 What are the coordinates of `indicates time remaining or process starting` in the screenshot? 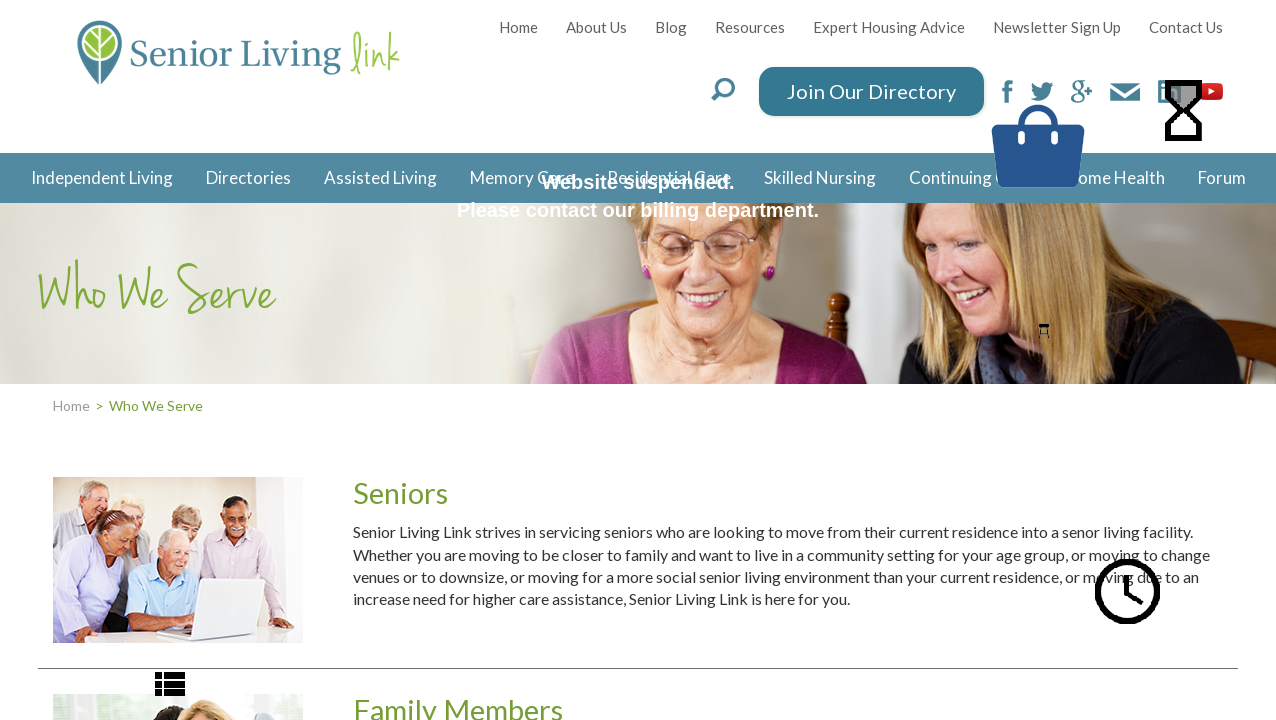 It's located at (1183, 110).